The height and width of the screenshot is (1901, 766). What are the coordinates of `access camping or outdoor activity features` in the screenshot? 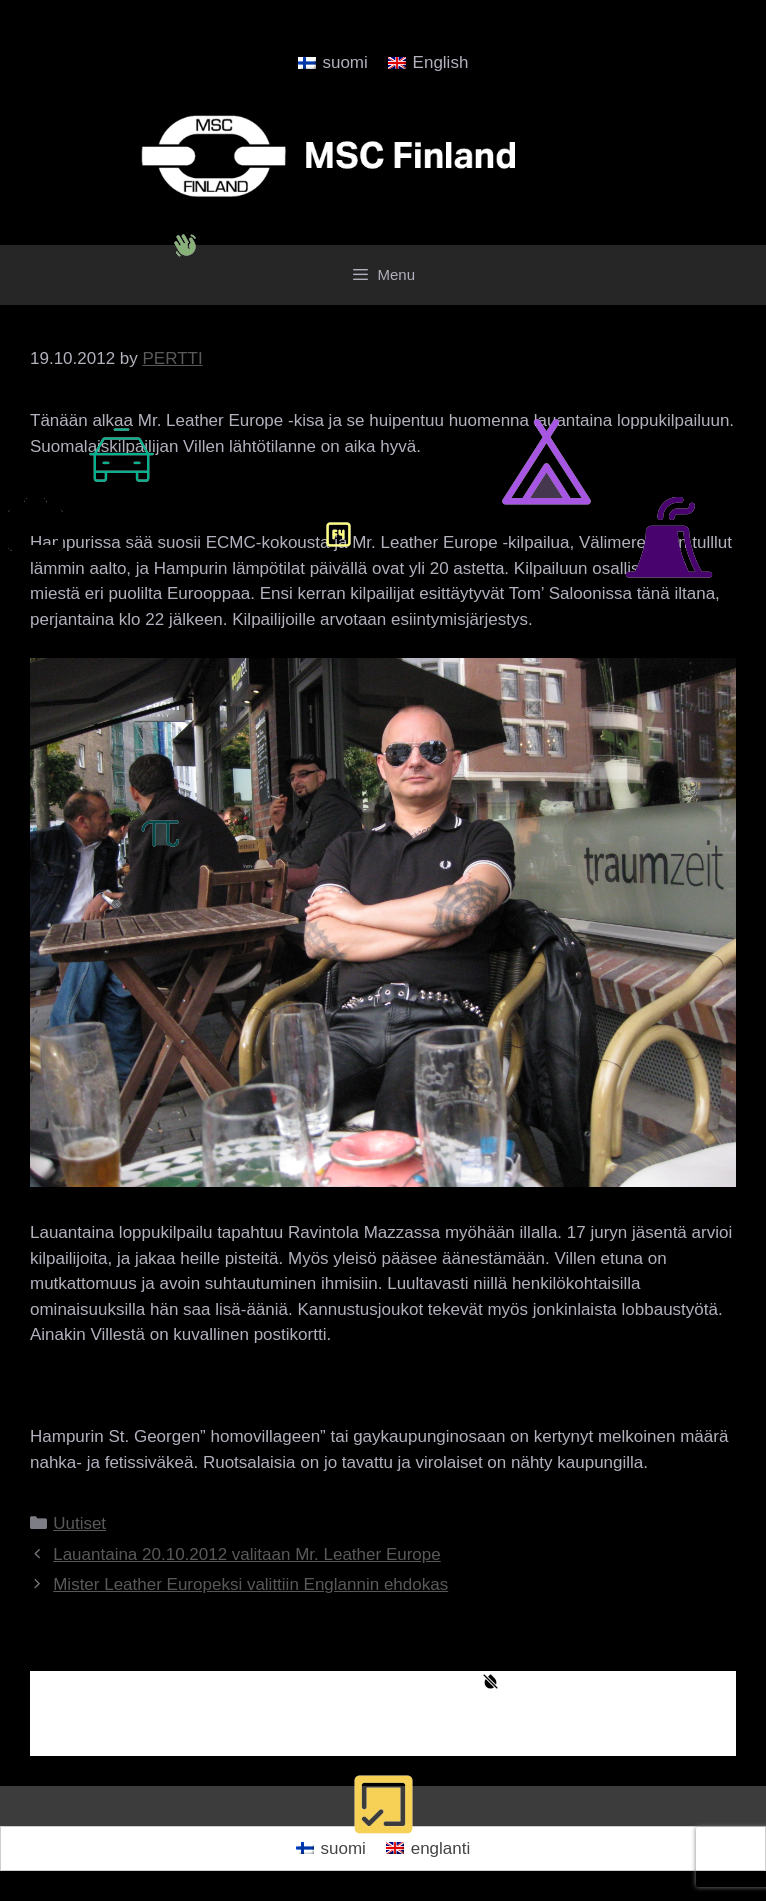 It's located at (546, 466).